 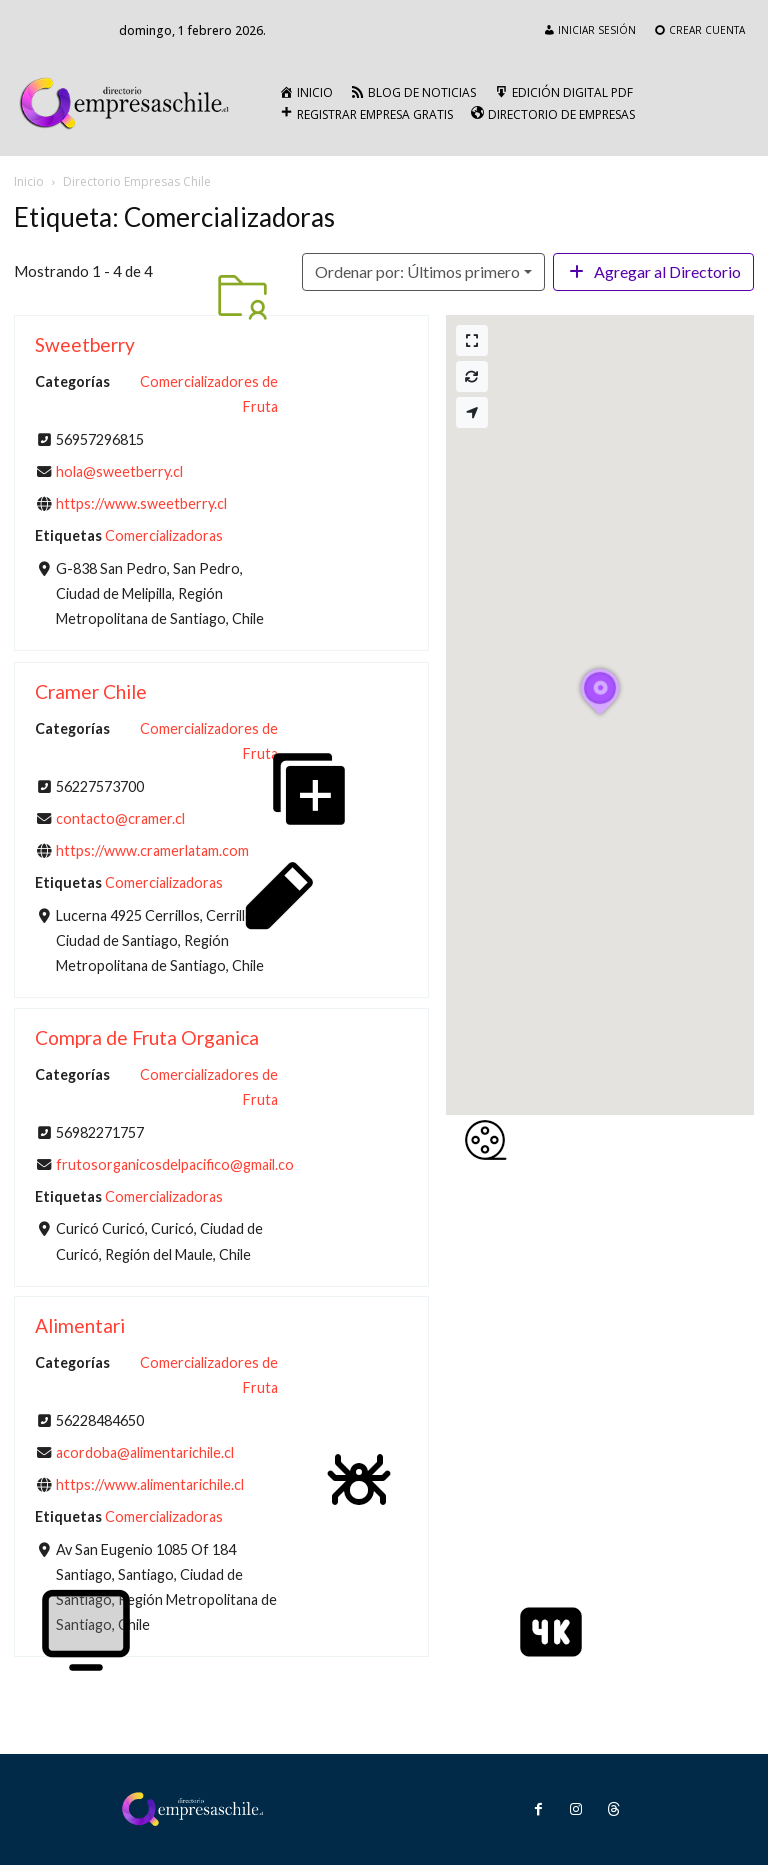 What do you see at coordinates (309, 789) in the screenshot?
I see `duplicate or copy an item` at bounding box center [309, 789].